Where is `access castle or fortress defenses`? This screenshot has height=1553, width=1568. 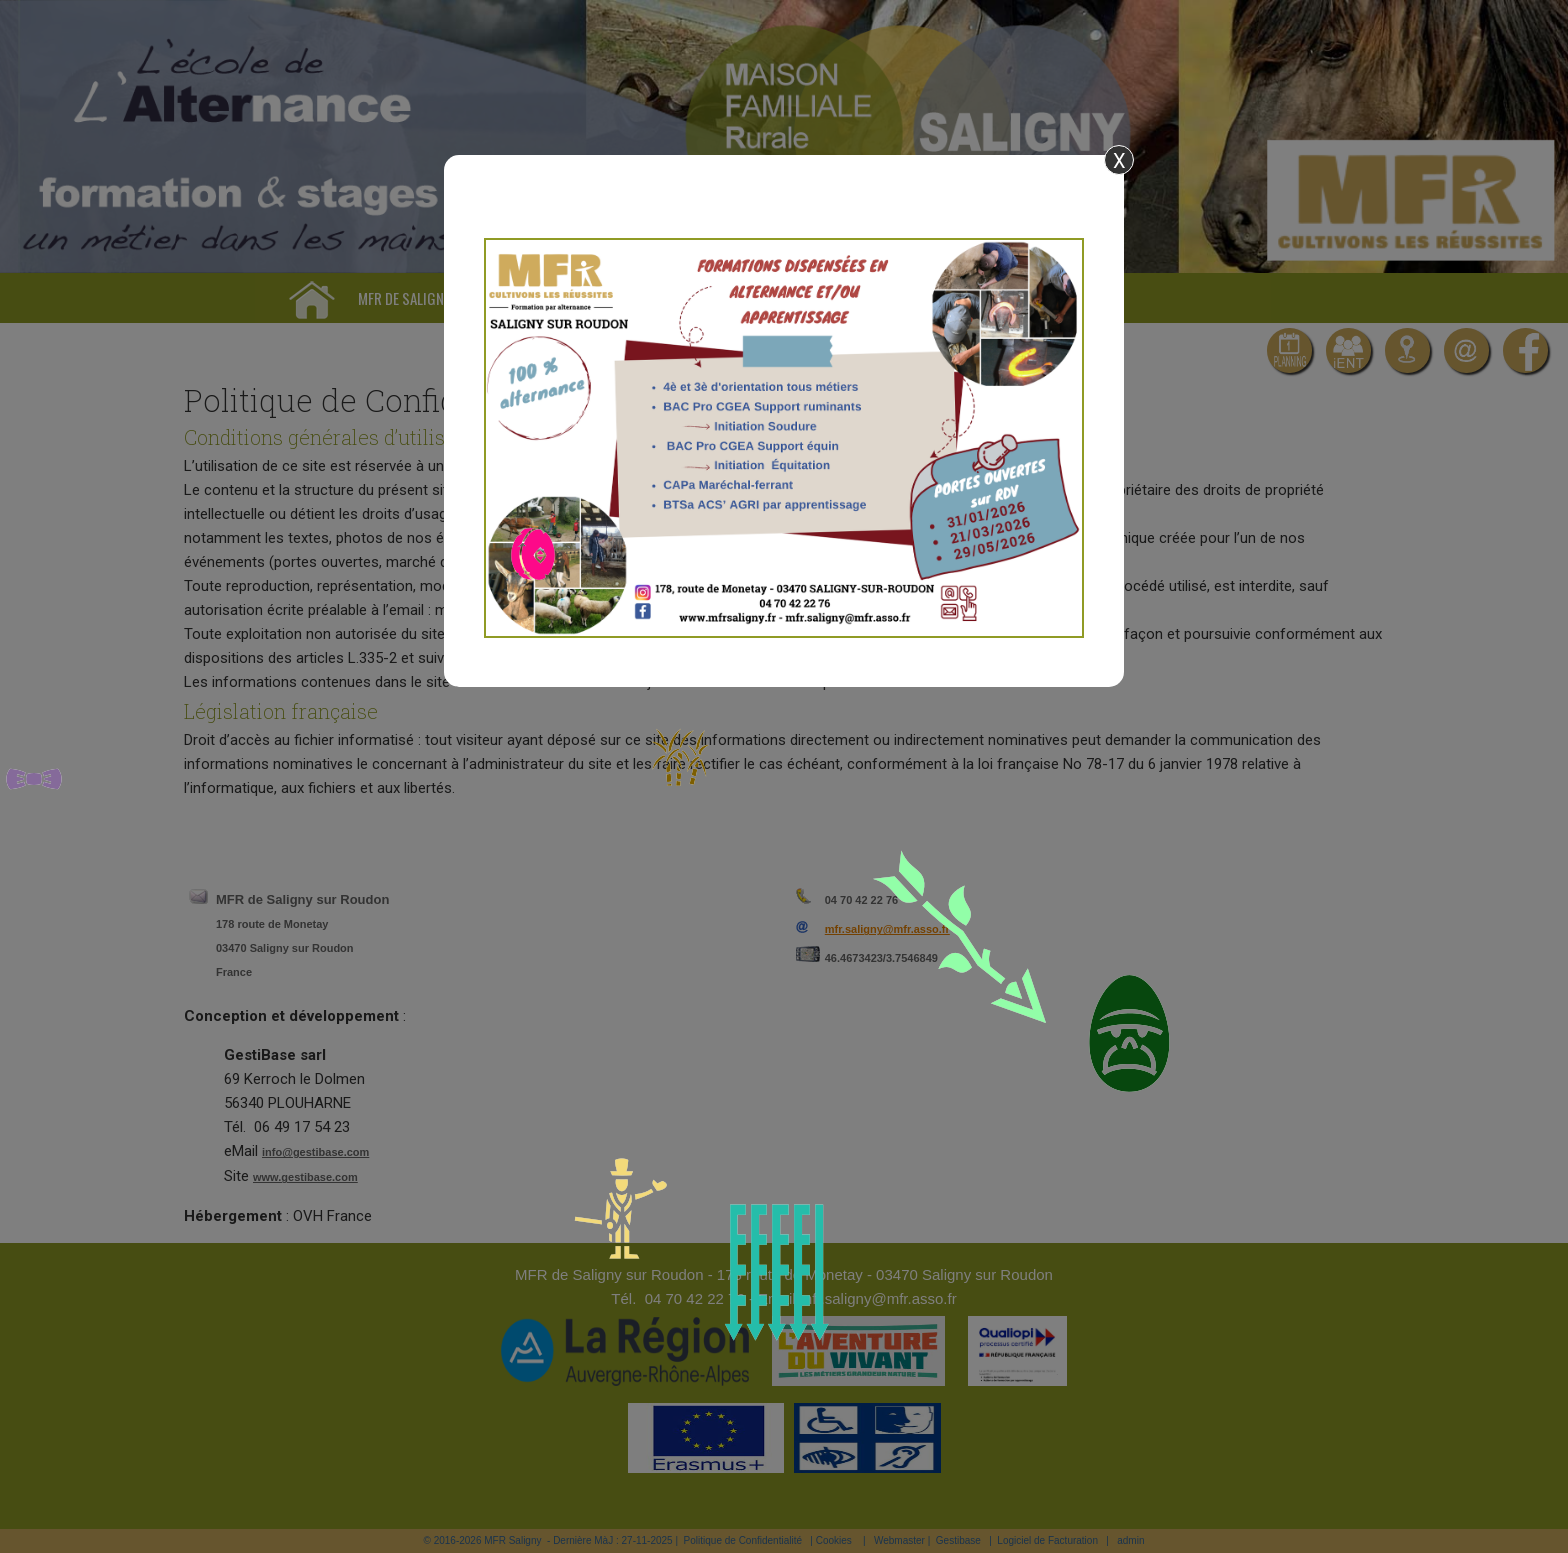
access castle or fortress defenses is located at coordinates (775, 1271).